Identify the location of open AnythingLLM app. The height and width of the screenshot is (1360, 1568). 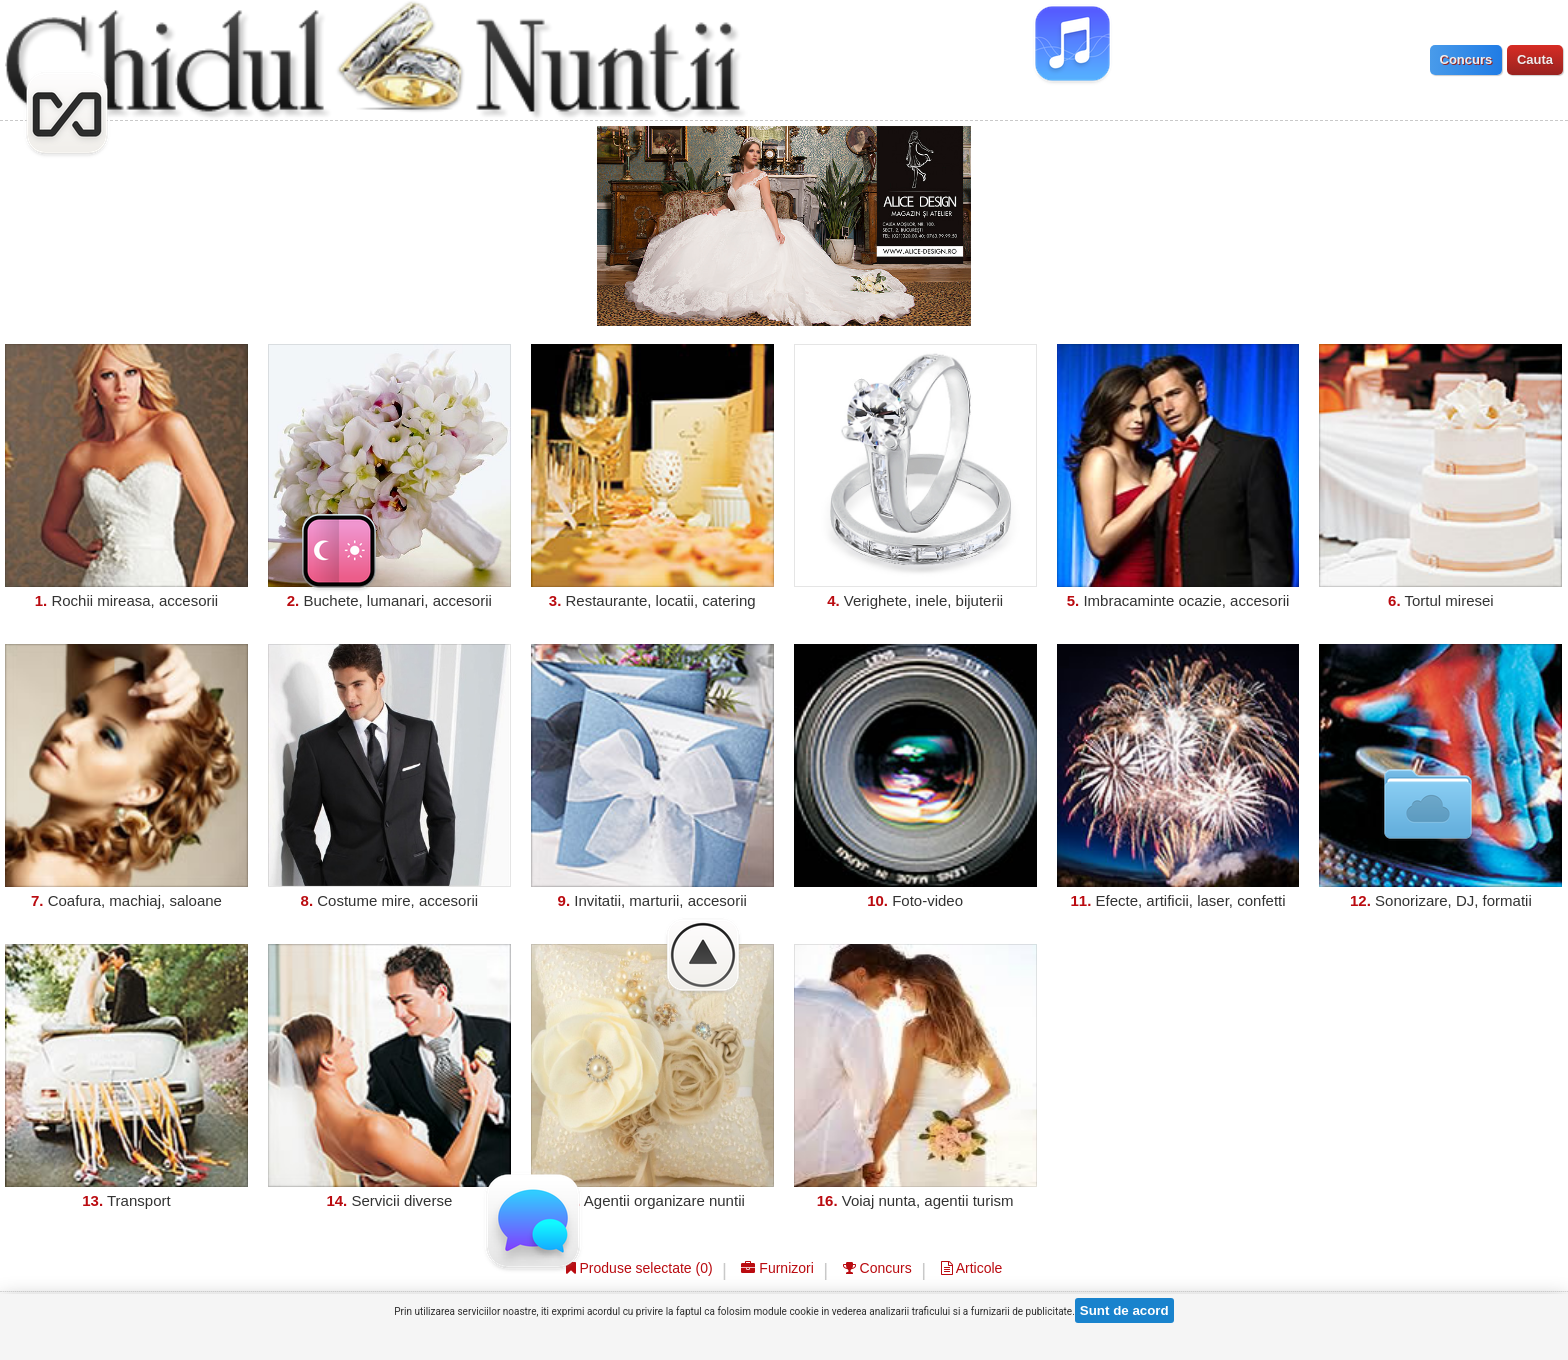
(67, 113).